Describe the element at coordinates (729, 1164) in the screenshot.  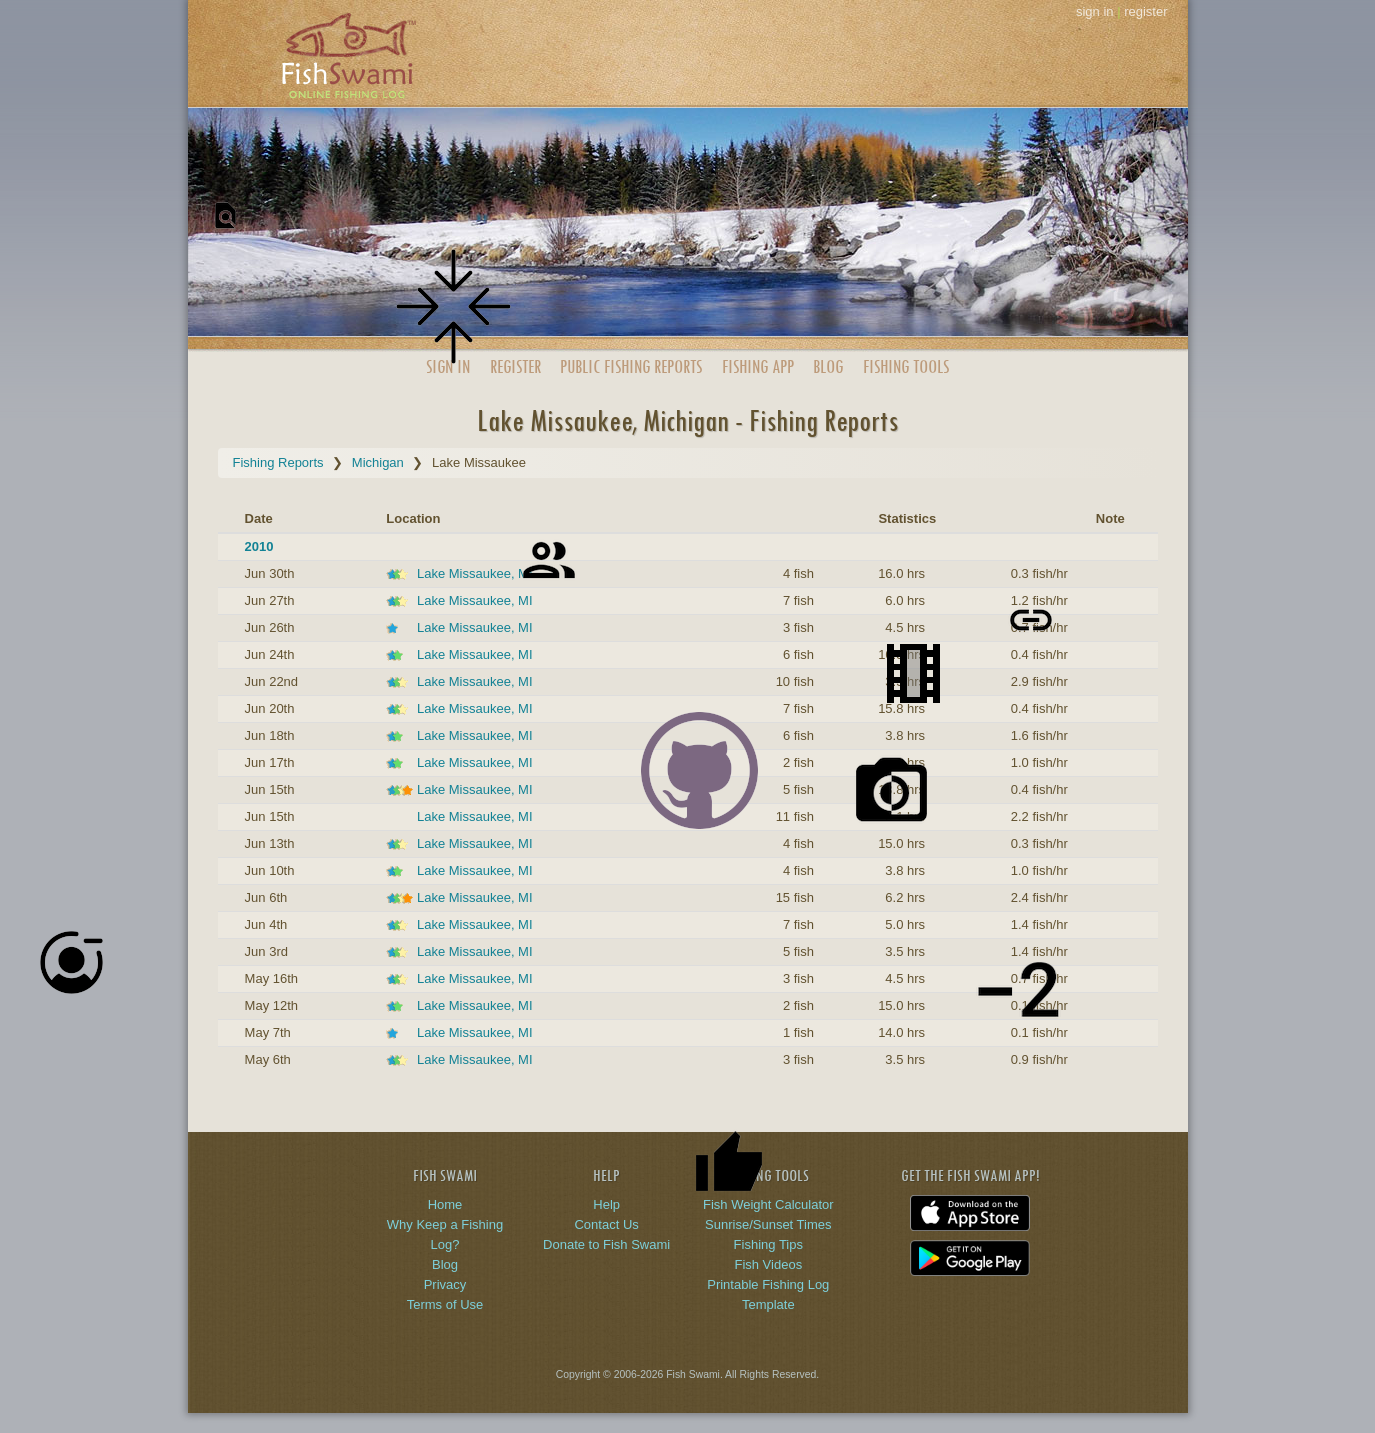
I see `like or upvote content` at that location.